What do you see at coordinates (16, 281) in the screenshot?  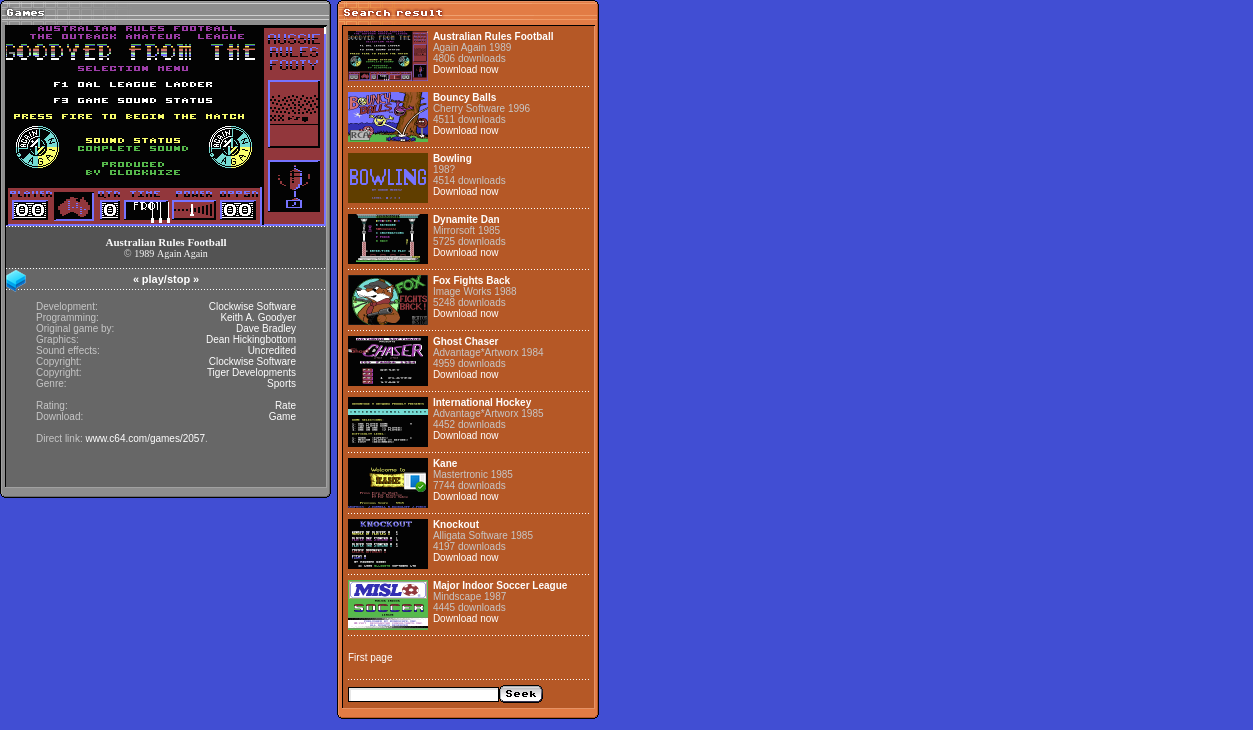 I see `open the assistant app` at bounding box center [16, 281].